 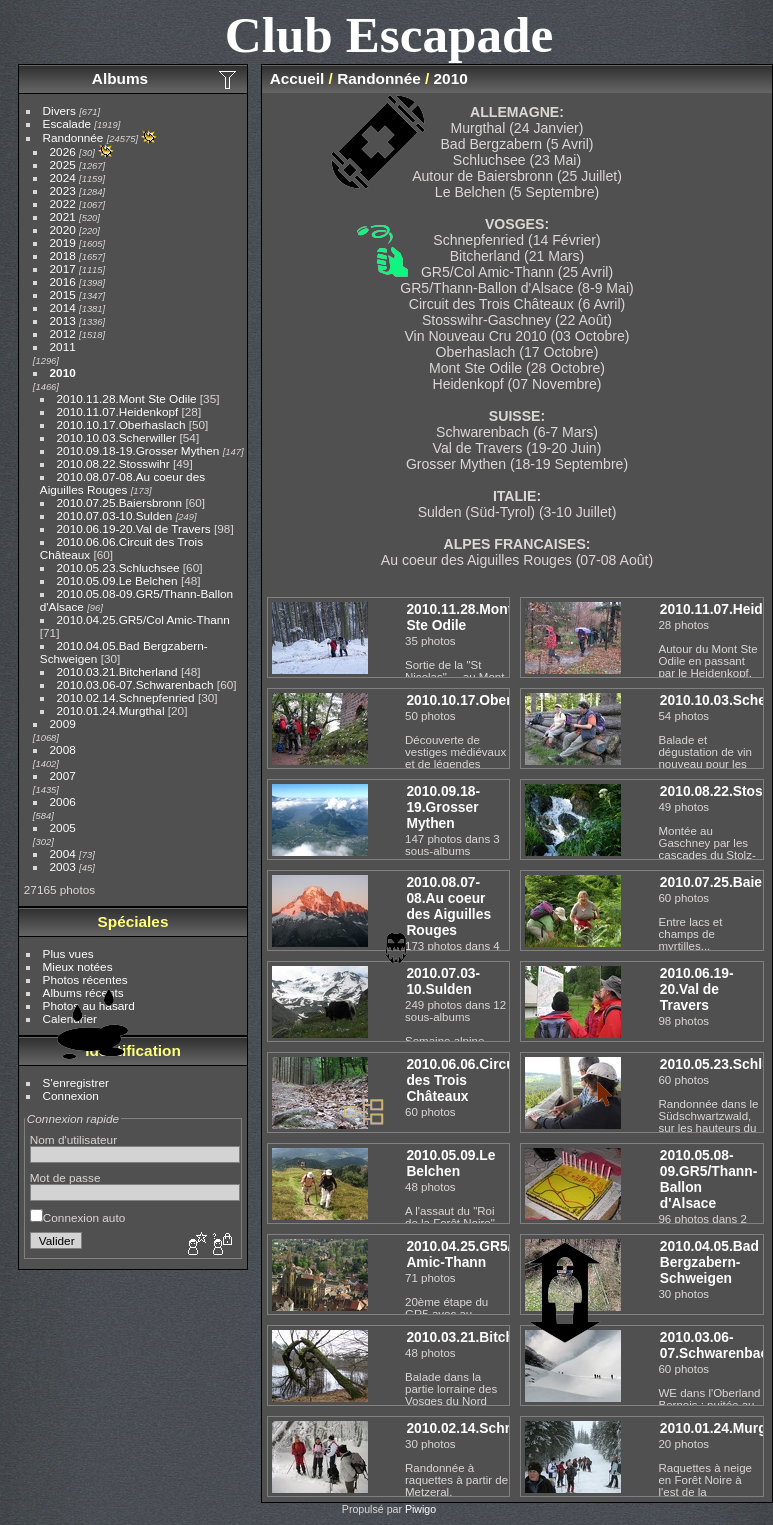 What do you see at coordinates (605, 1094) in the screenshot?
I see `standard mouse cursor or pointer indicator` at bounding box center [605, 1094].